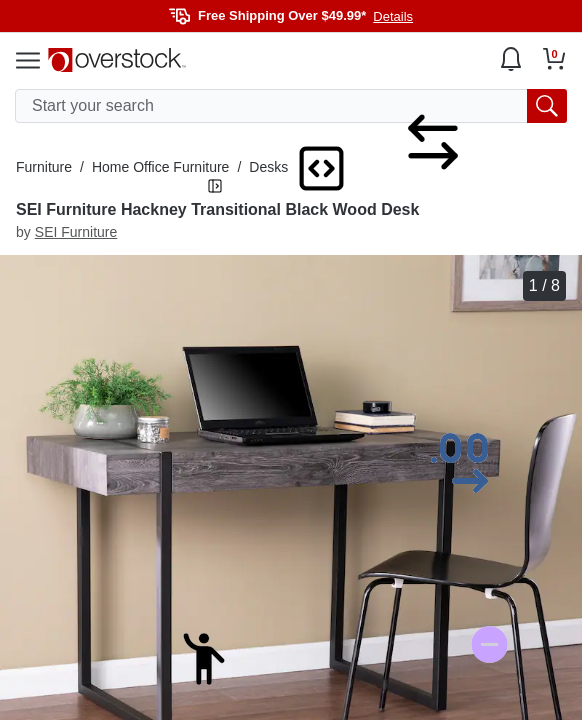 This screenshot has height=720, width=582. I want to click on remove an item from a list, so click(489, 644).